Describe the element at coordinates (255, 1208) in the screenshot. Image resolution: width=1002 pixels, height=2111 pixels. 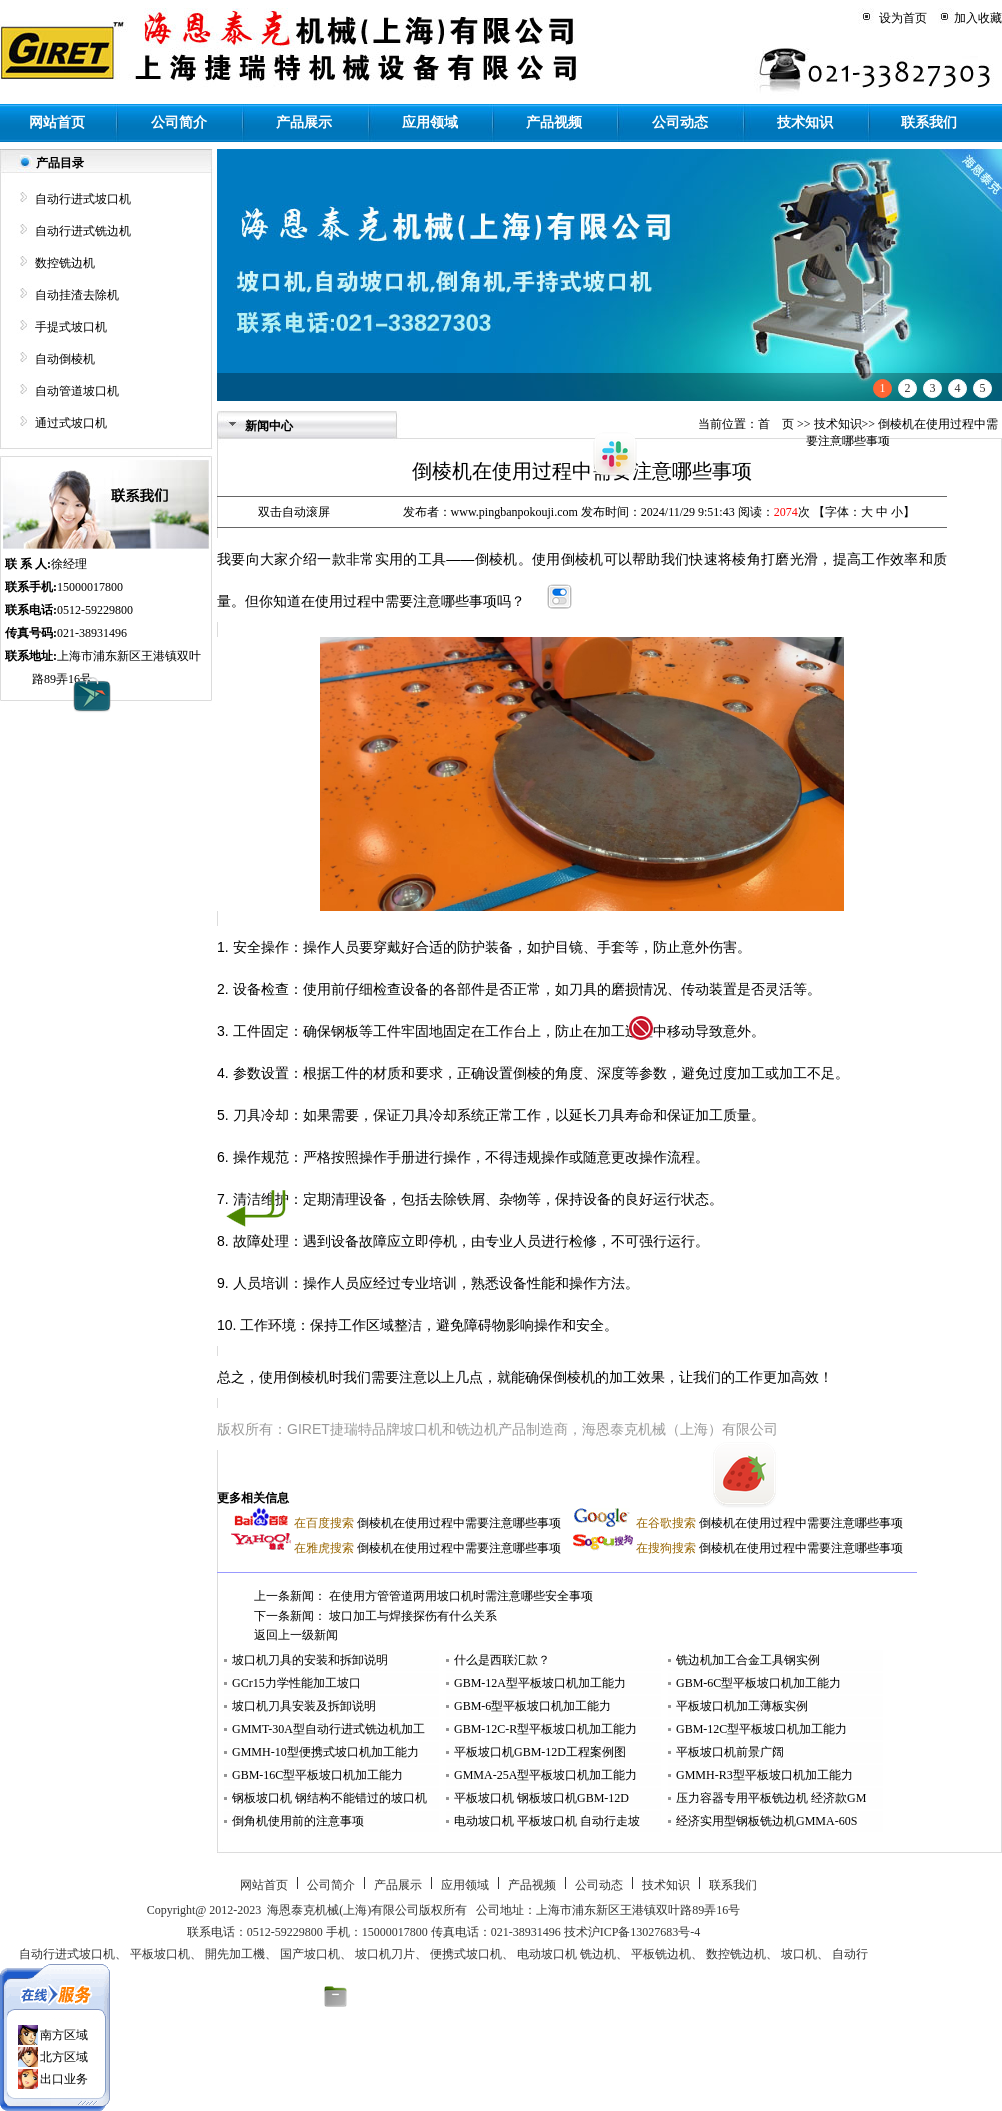
I see `reply to all recipients in an email thread` at that location.